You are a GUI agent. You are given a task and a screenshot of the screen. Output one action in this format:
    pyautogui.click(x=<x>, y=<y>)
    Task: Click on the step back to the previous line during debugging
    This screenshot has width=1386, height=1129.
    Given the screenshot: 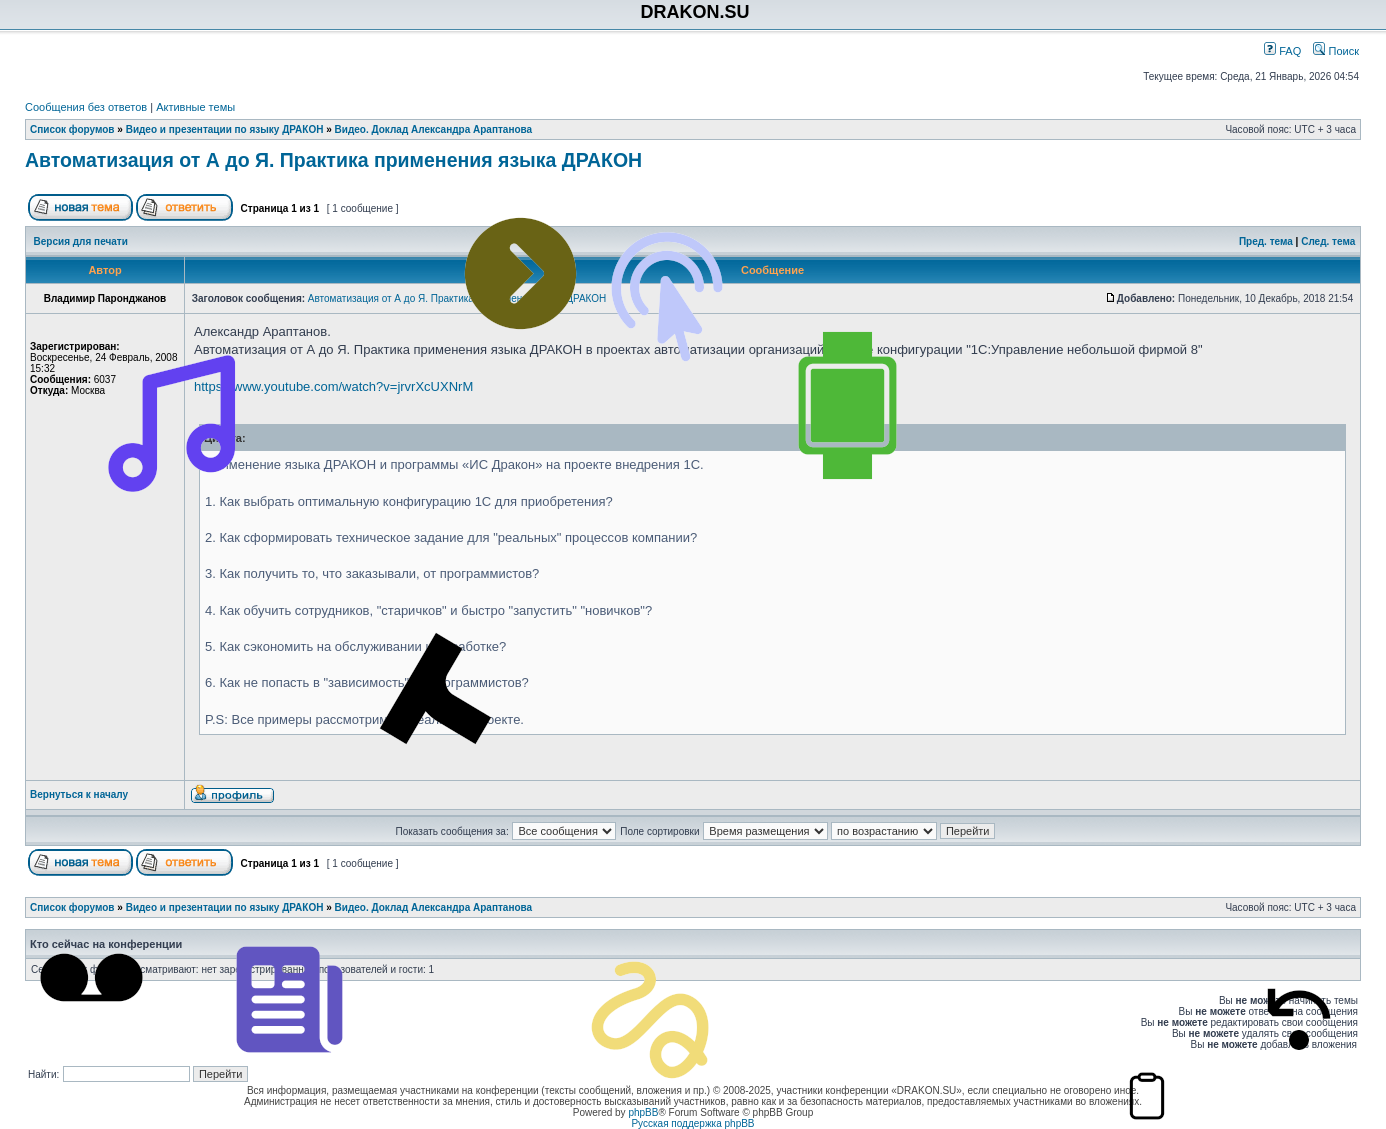 What is the action you would take?
    pyautogui.click(x=1299, y=1020)
    